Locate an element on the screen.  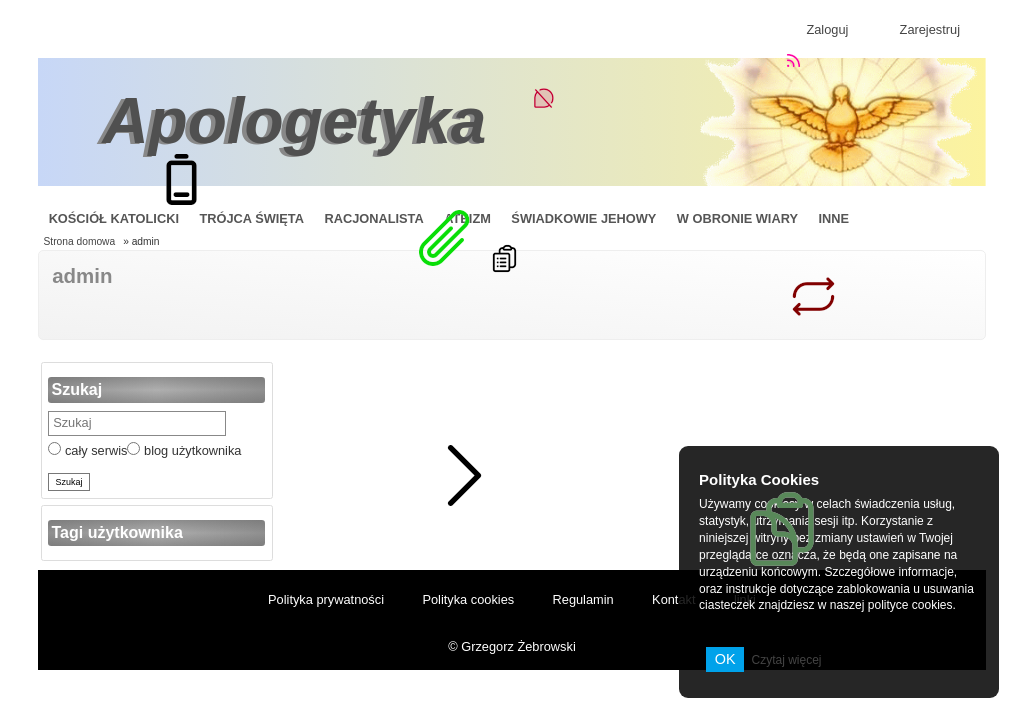
mute or disable chat notifications is located at coordinates (543, 98).